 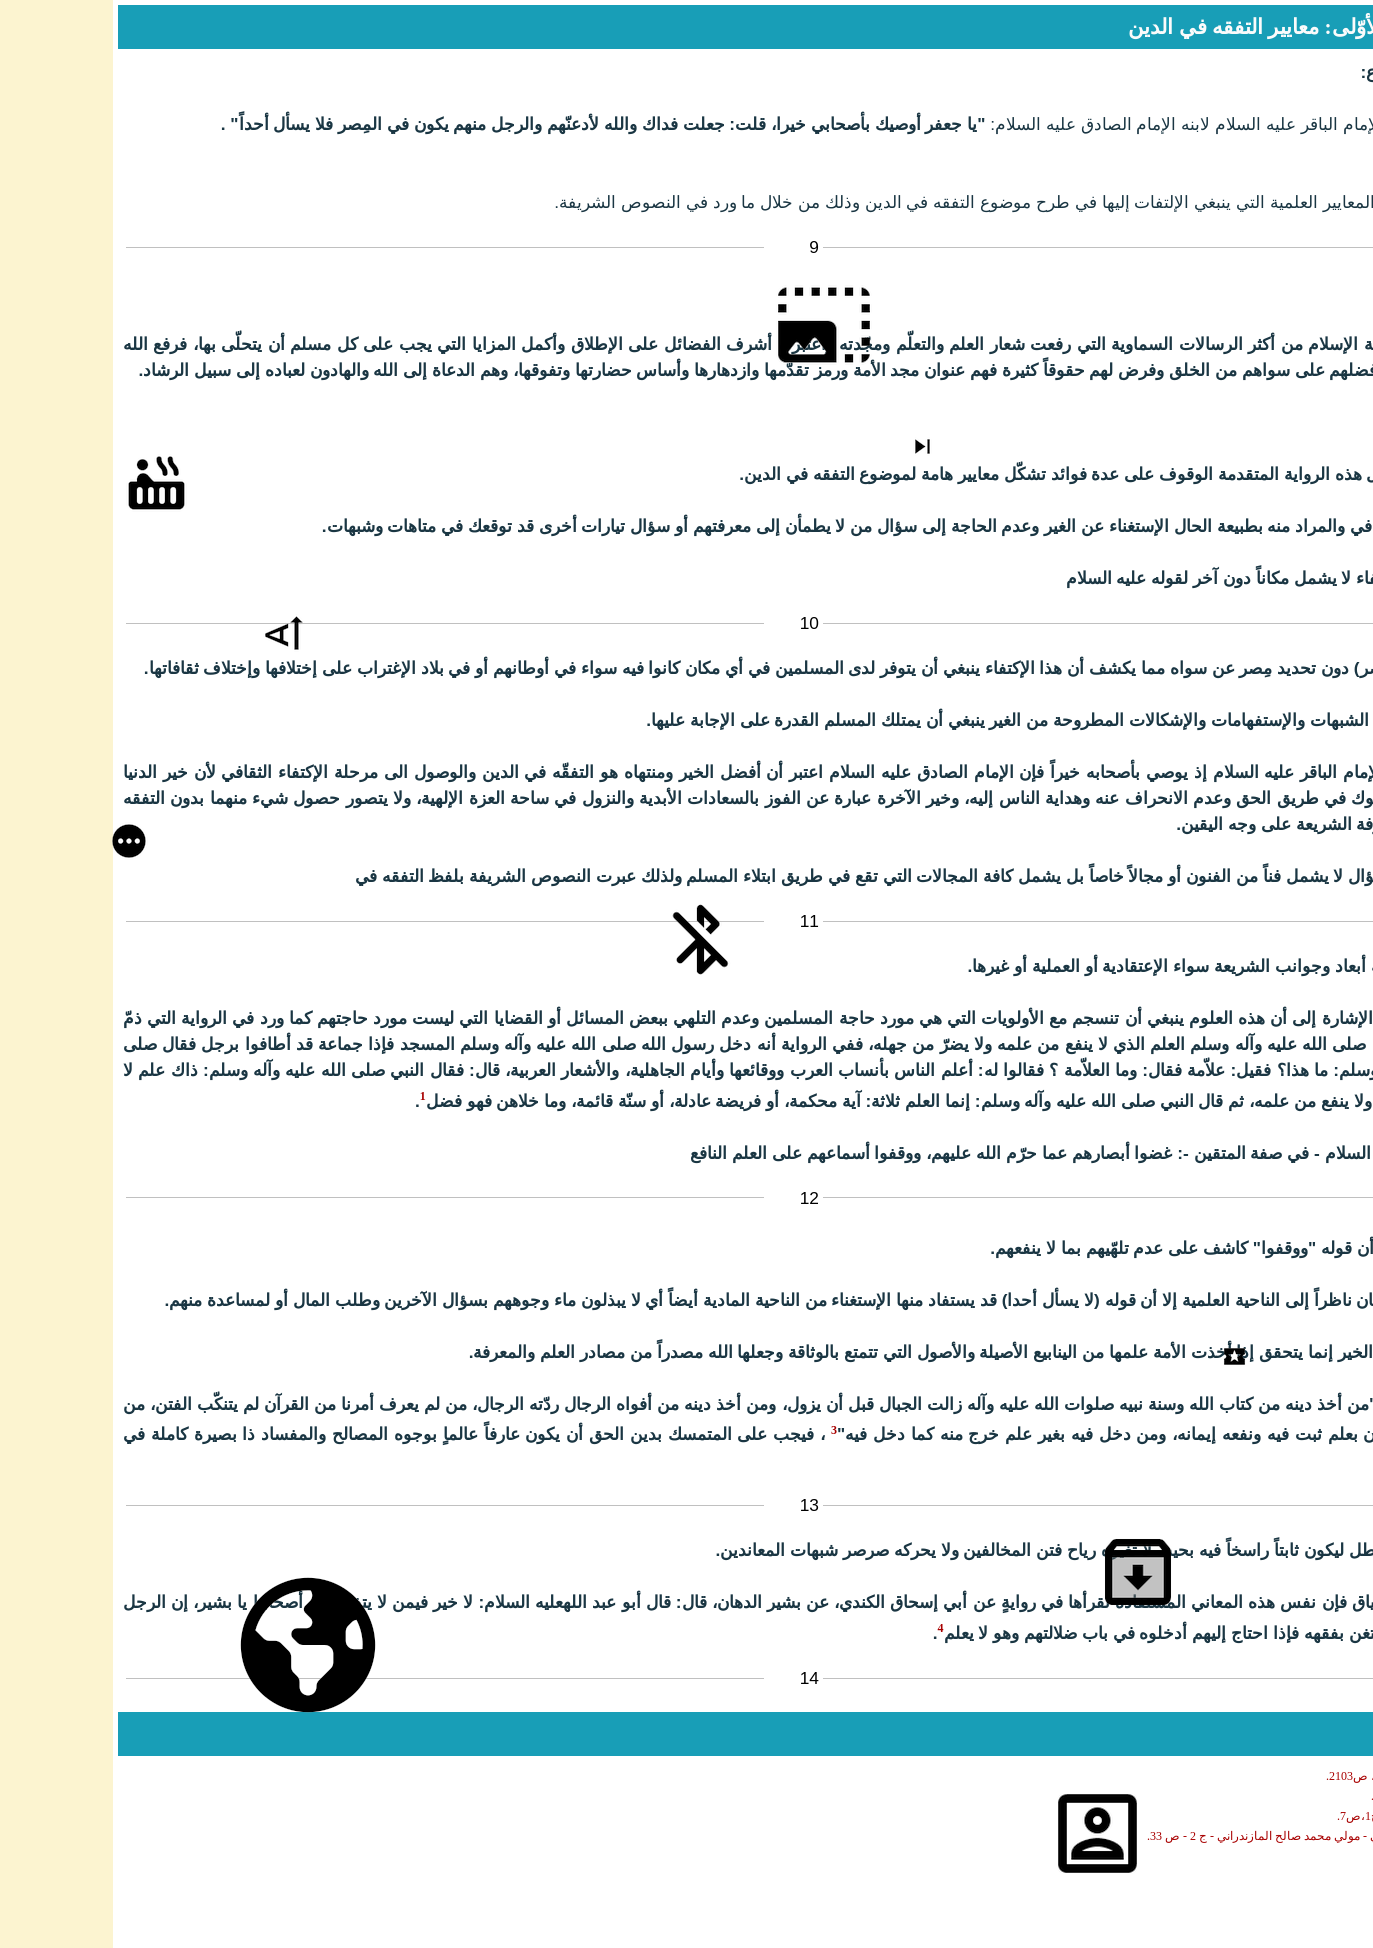 I want to click on switch to portrait orientation mode, so click(x=1097, y=1833).